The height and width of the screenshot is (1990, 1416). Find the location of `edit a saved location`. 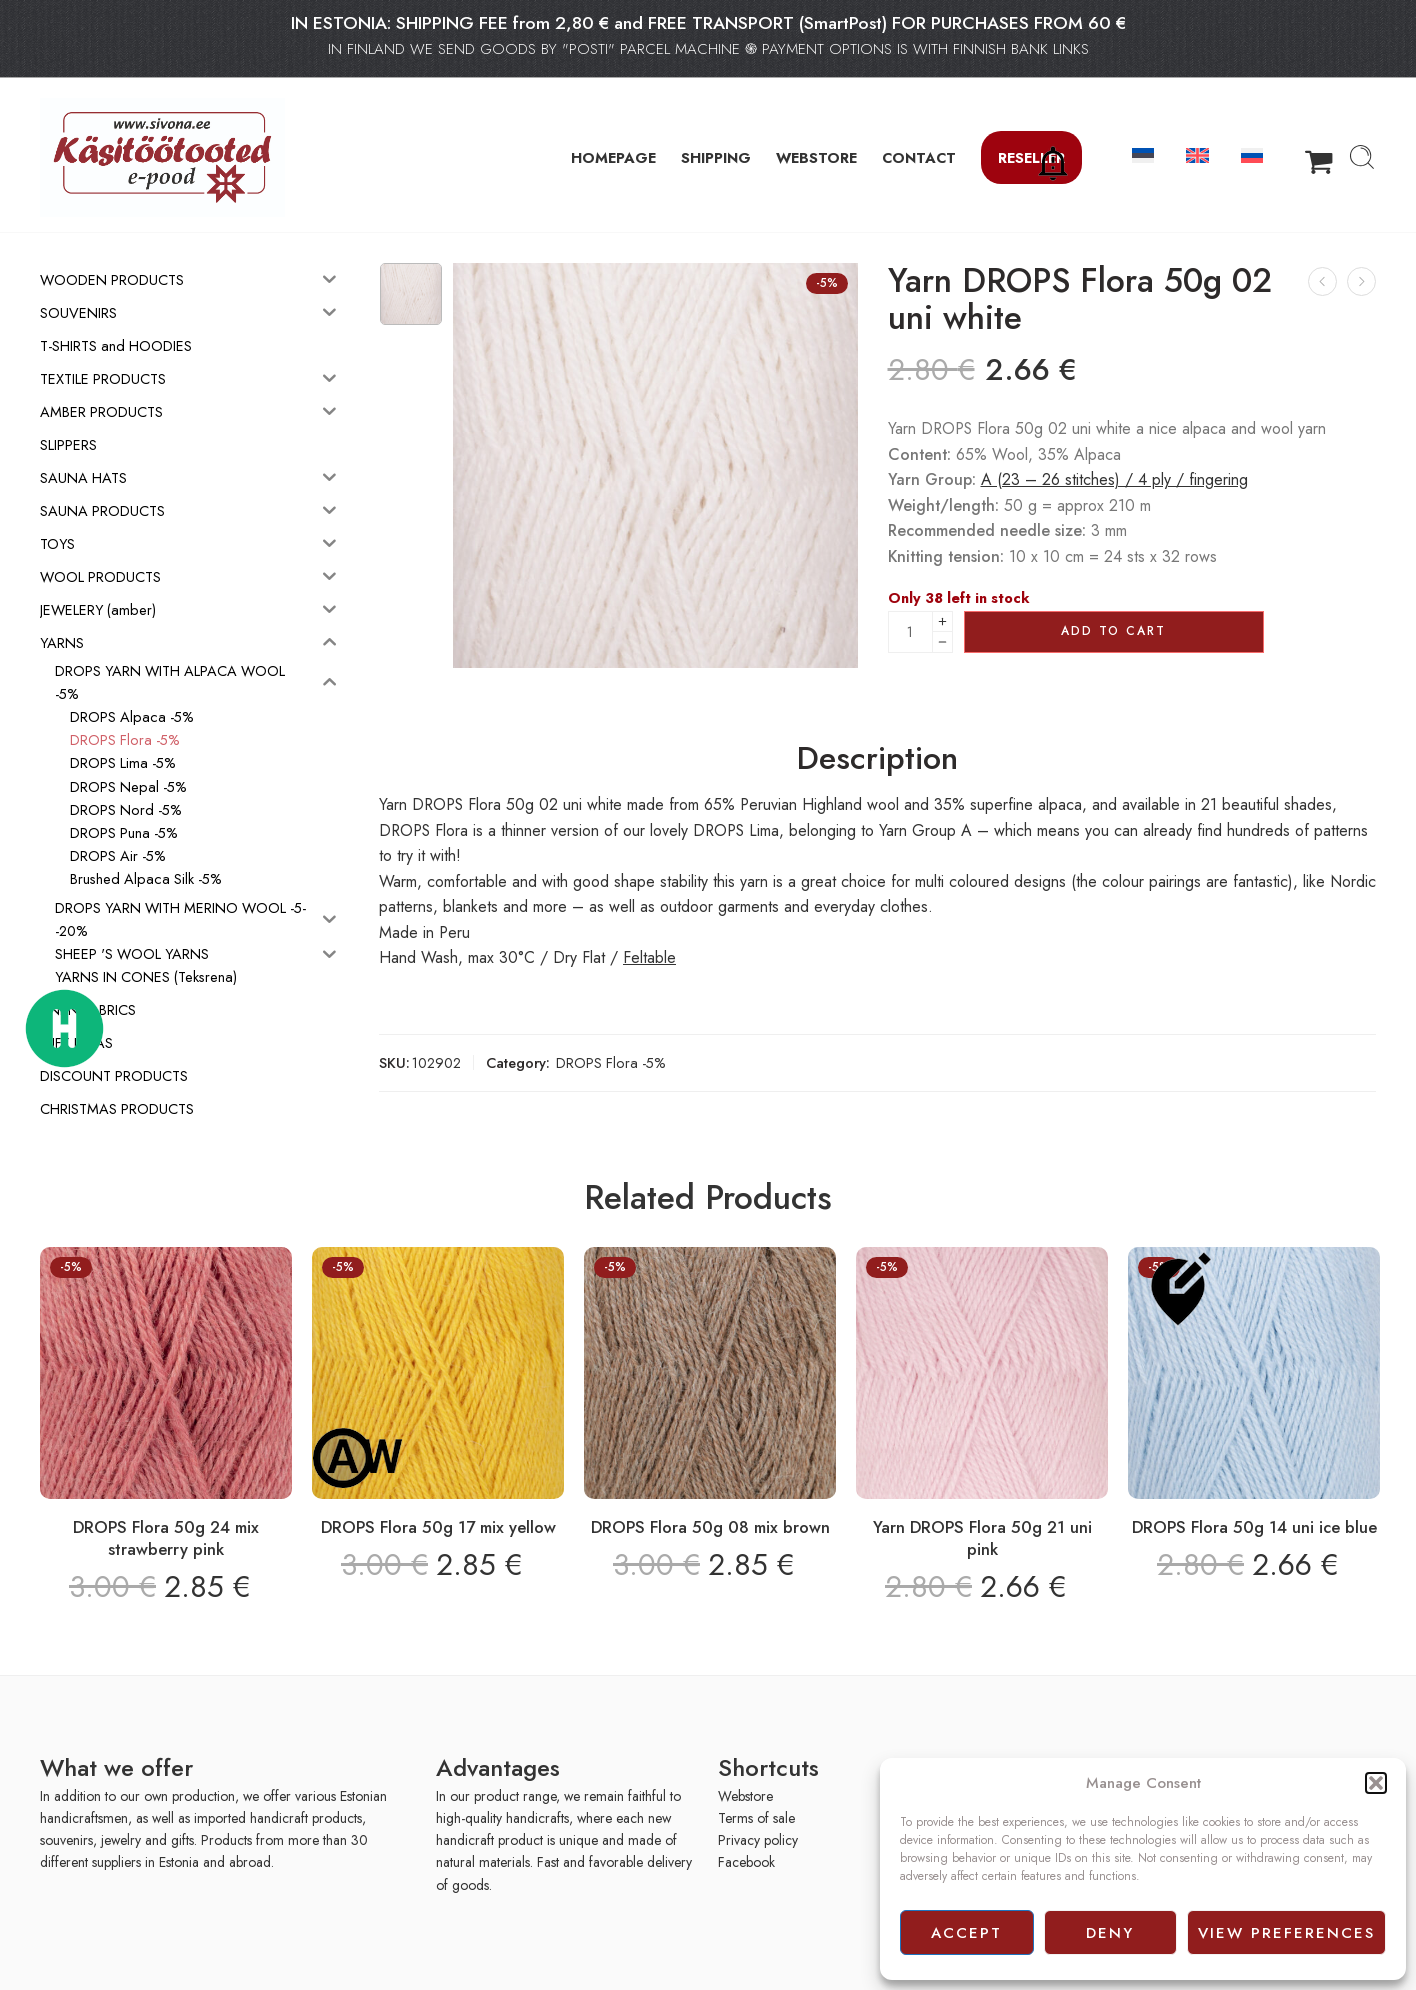

edit a saved location is located at coordinates (1178, 1292).